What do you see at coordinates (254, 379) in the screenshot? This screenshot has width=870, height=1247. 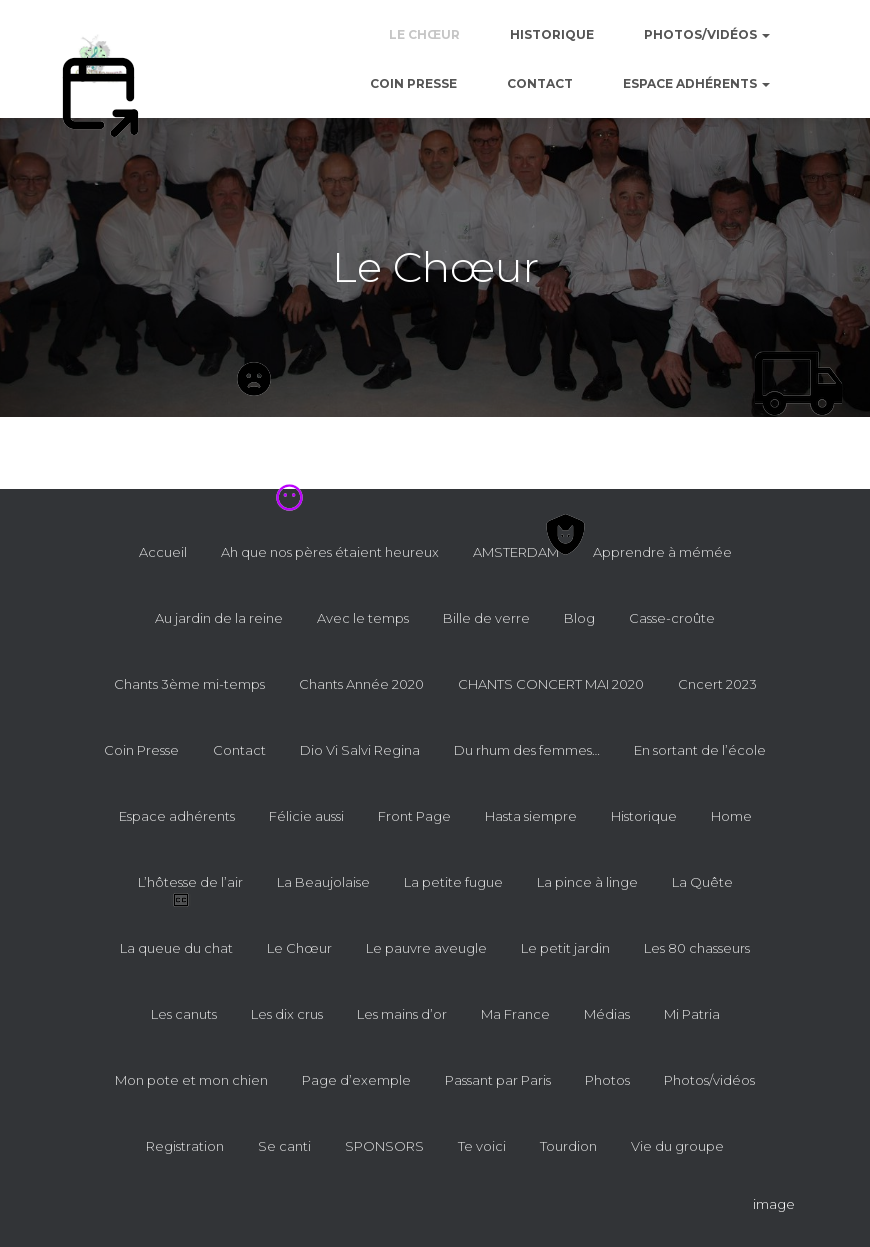 I see `indicate negative feedback or dissatisfaction` at bounding box center [254, 379].